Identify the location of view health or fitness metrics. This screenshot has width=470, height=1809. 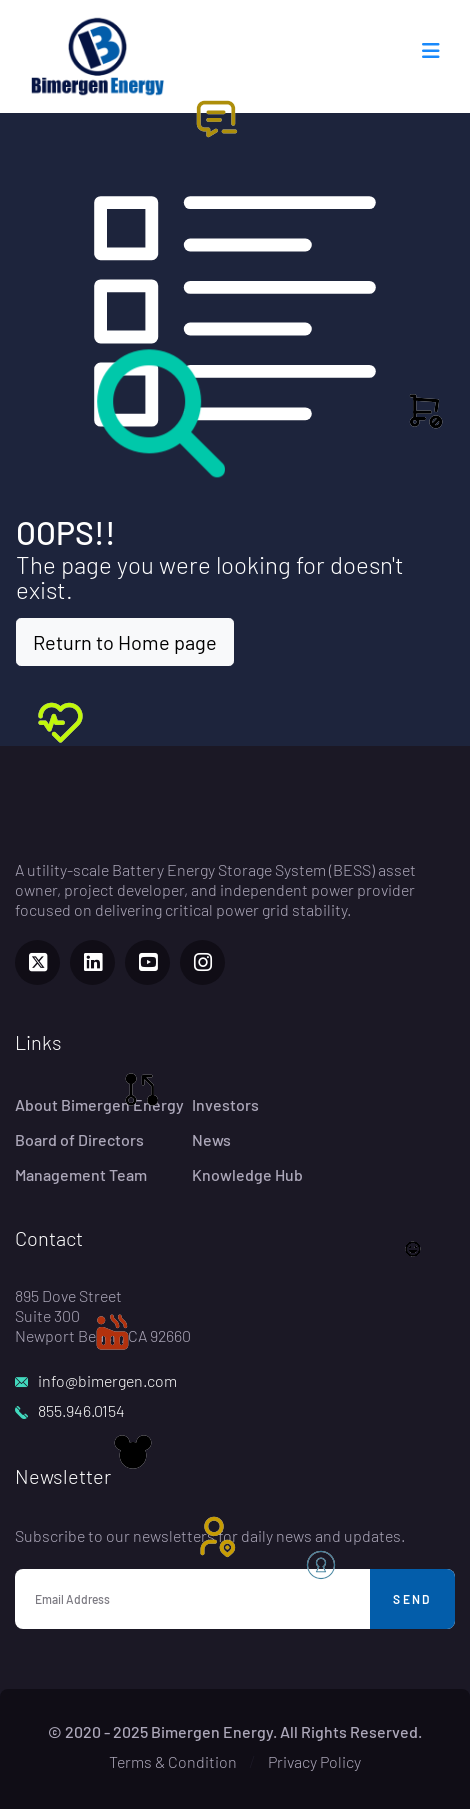
(60, 720).